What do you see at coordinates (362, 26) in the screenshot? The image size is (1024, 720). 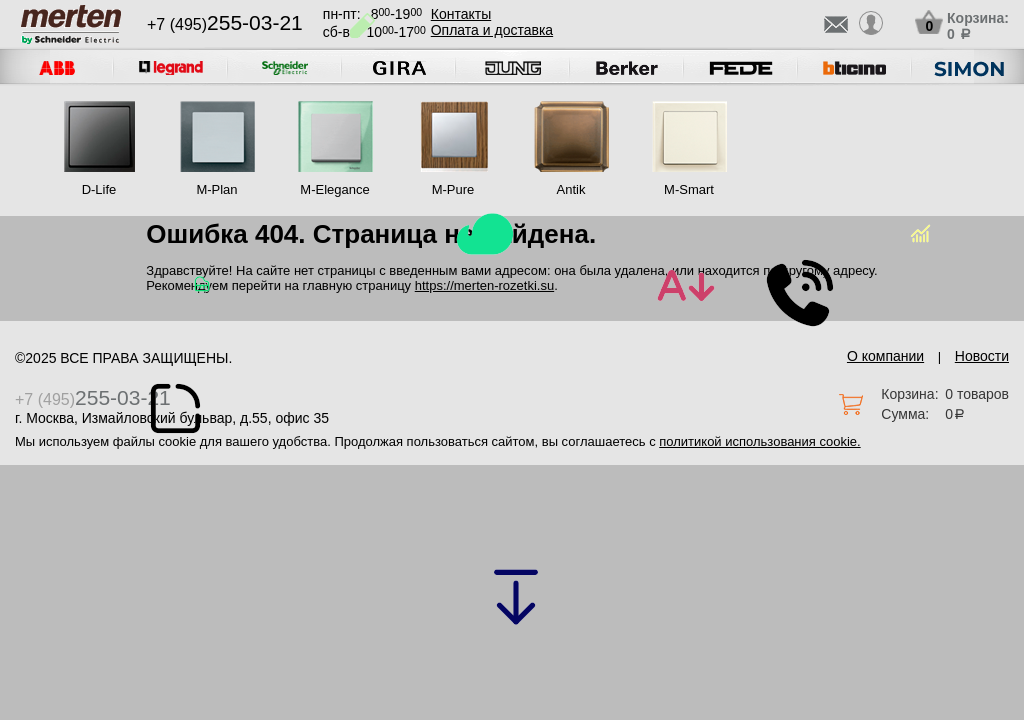 I see `edit content or text` at bounding box center [362, 26].